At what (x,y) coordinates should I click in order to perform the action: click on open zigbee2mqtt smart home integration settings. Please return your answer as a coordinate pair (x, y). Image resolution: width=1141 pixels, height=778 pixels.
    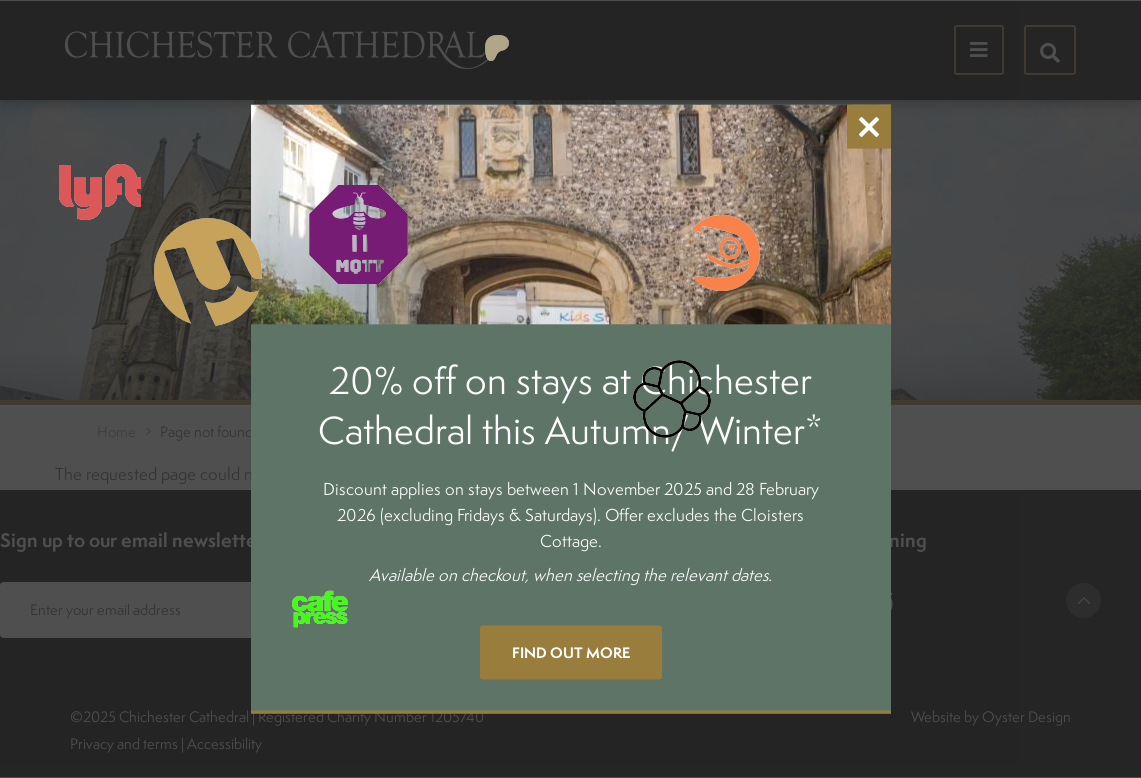
    Looking at the image, I should click on (358, 234).